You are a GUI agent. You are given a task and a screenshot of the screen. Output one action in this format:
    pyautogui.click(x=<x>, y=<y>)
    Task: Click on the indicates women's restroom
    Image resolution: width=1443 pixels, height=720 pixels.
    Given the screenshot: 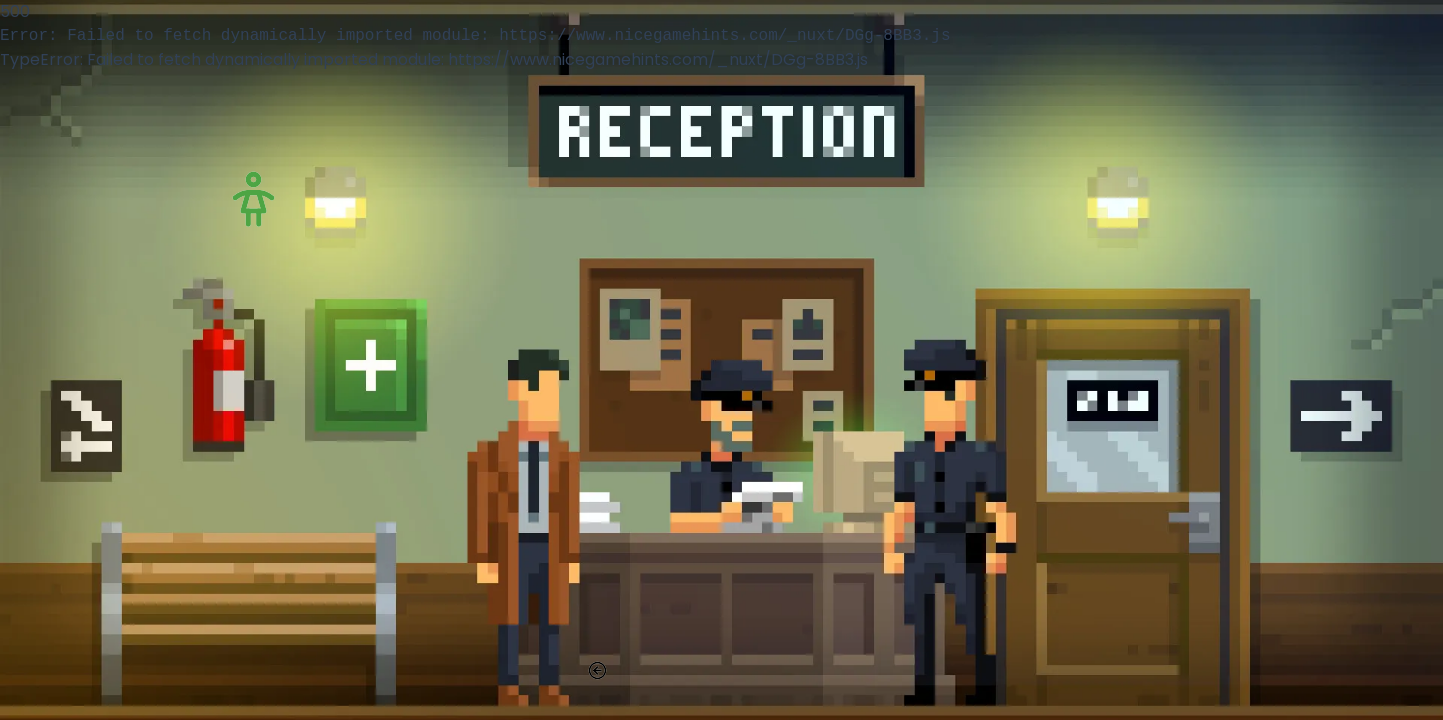 What is the action you would take?
    pyautogui.click(x=253, y=200)
    